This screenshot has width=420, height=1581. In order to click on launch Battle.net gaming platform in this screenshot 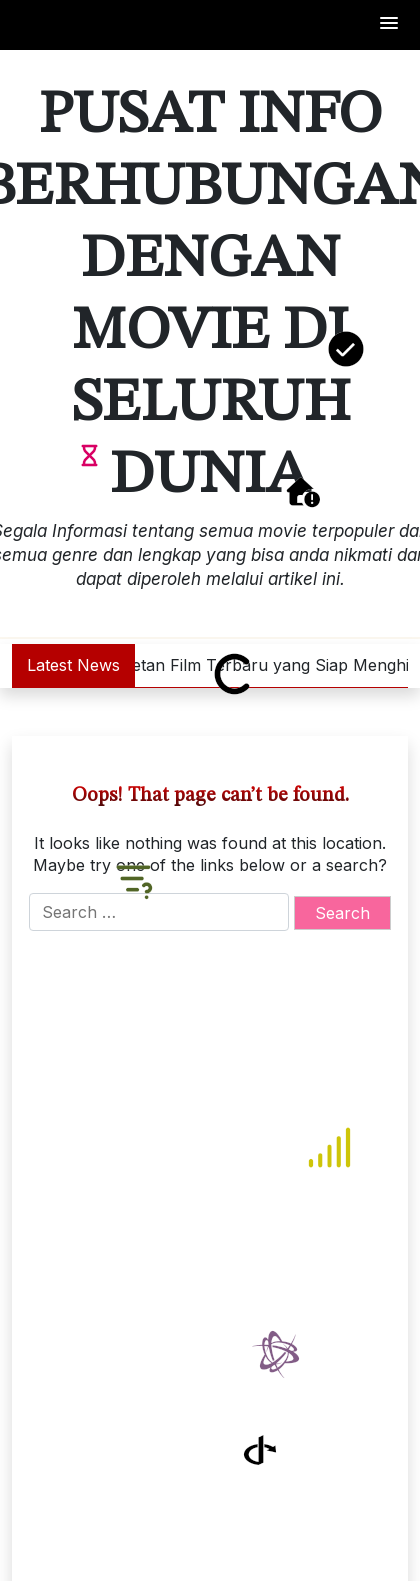, I will do `click(275, 1354)`.